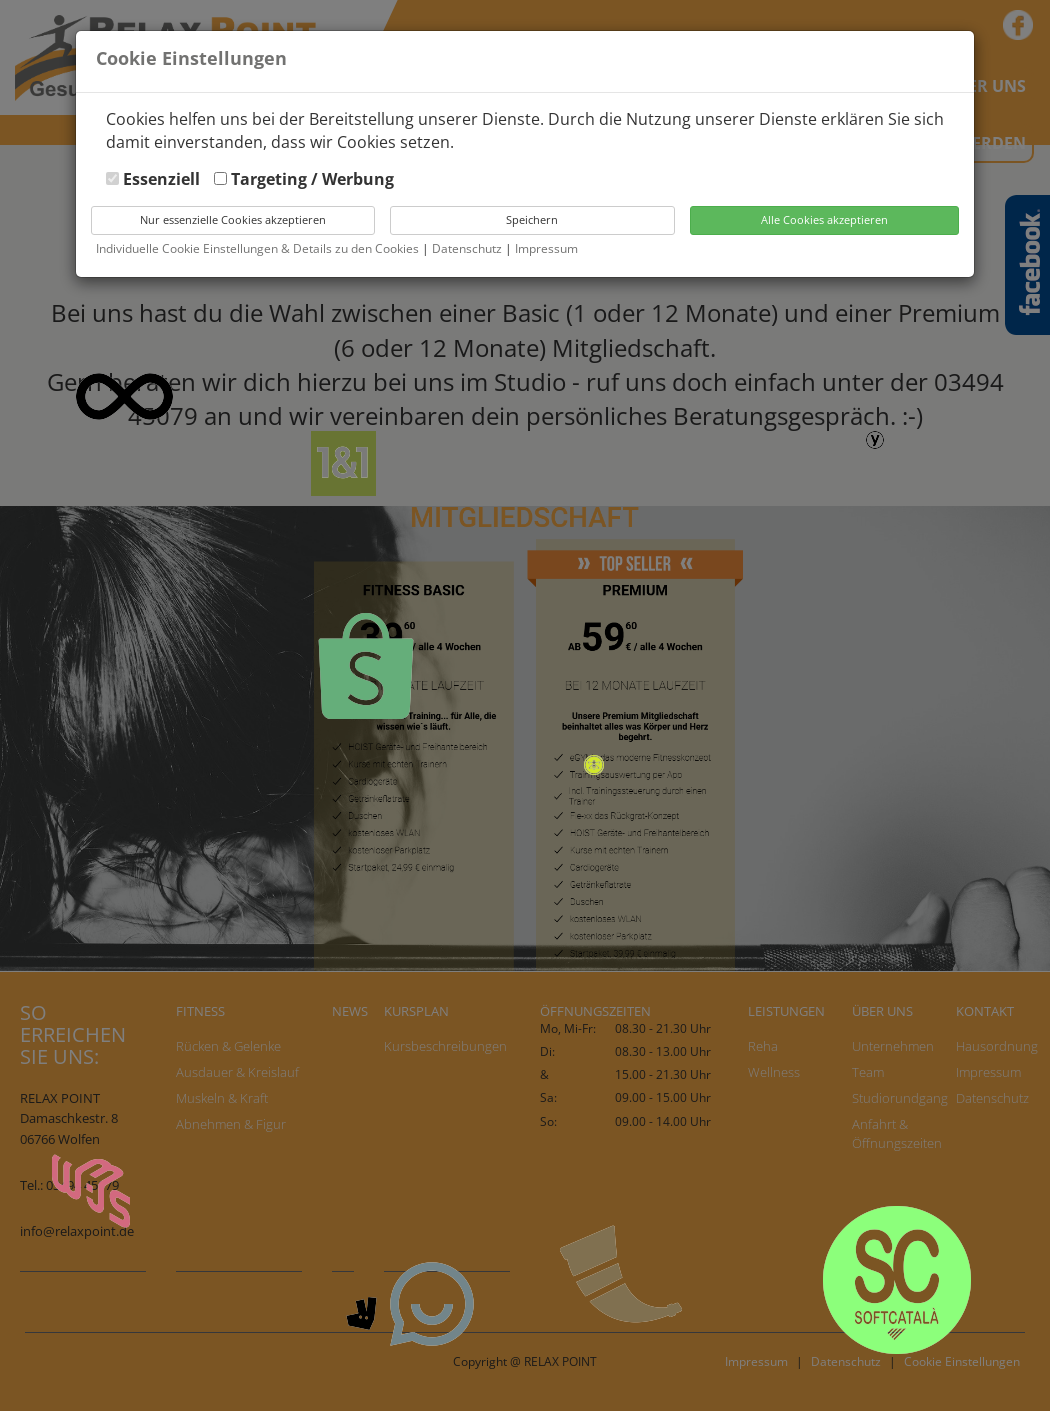 The image size is (1050, 1411). I want to click on HiveMQ brand logo, so click(594, 765).